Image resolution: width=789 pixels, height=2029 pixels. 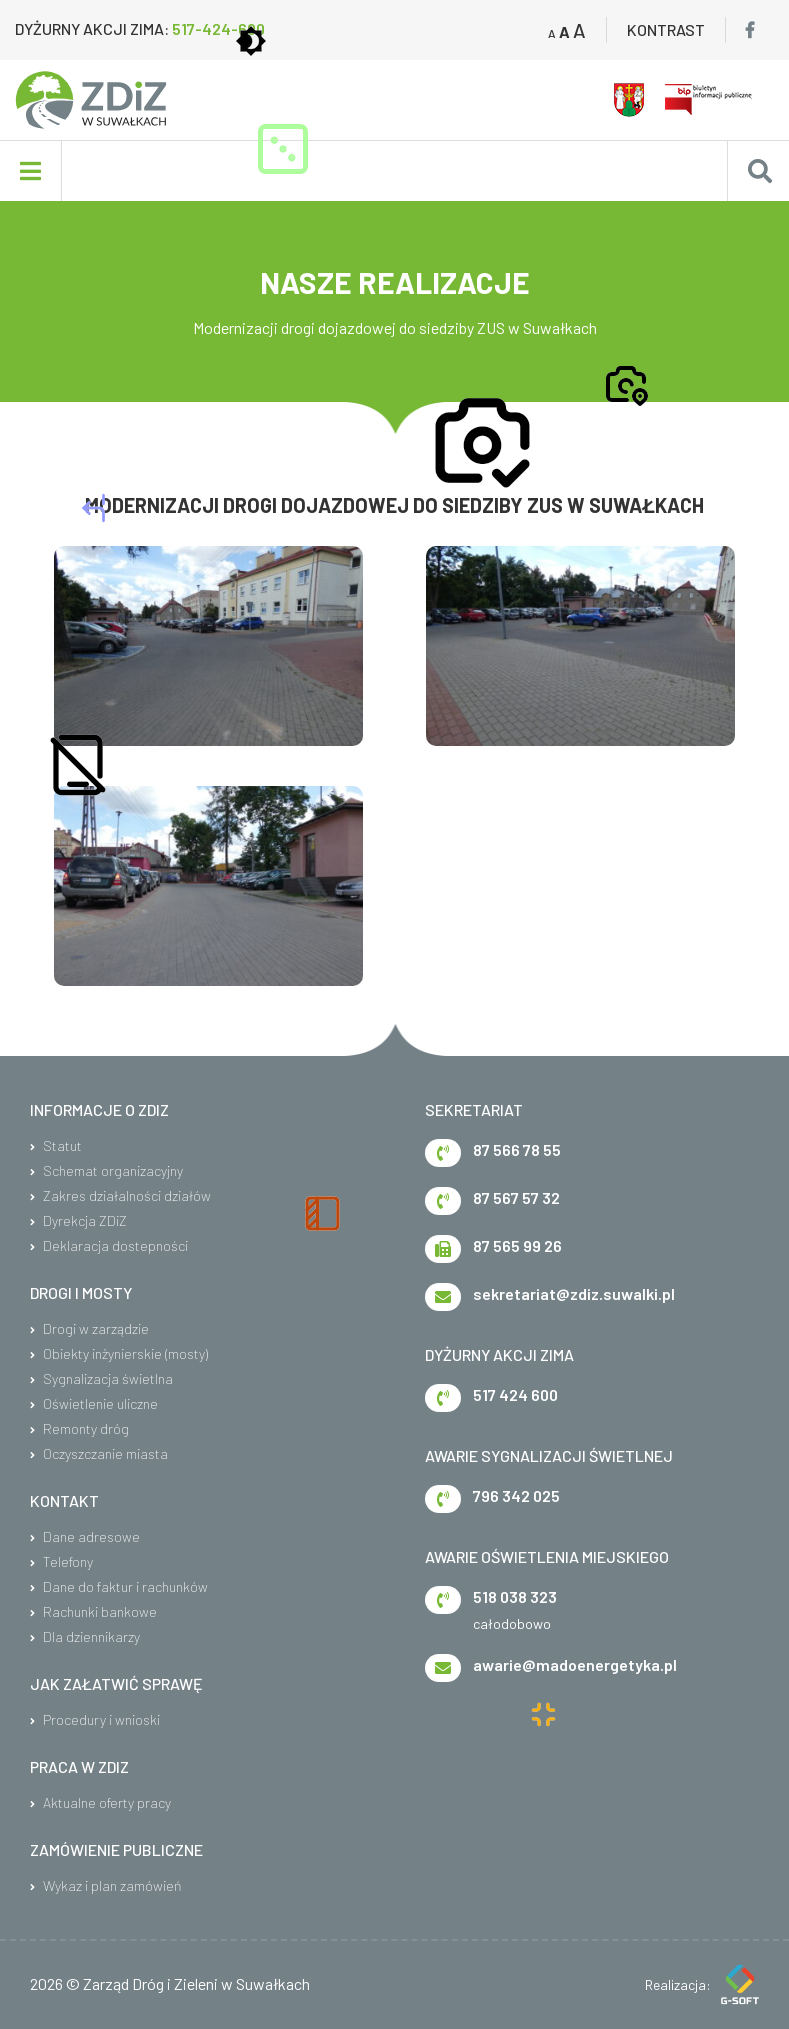 I want to click on minimize or collapse the current window, so click(x=543, y=1714).